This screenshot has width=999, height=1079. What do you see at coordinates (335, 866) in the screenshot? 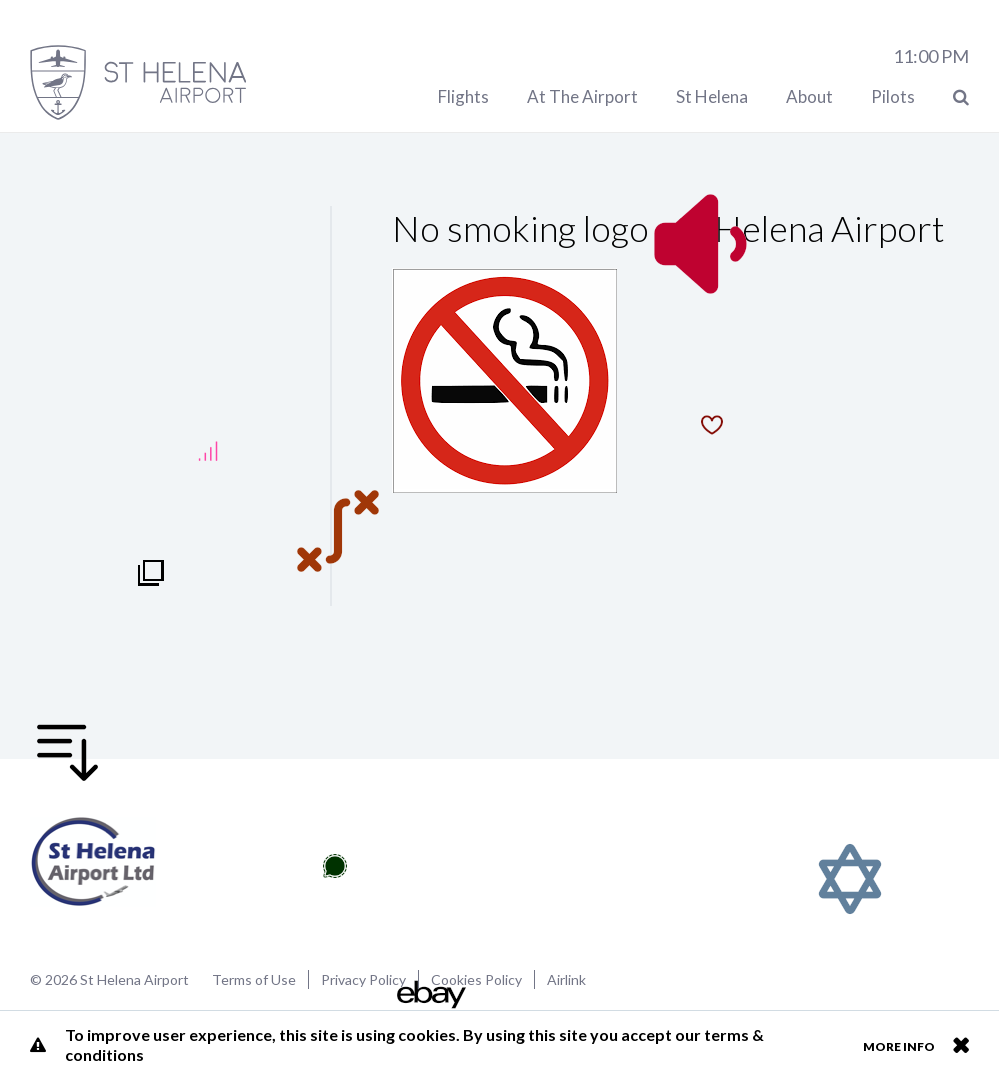
I see `open signal messenger app` at bounding box center [335, 866].